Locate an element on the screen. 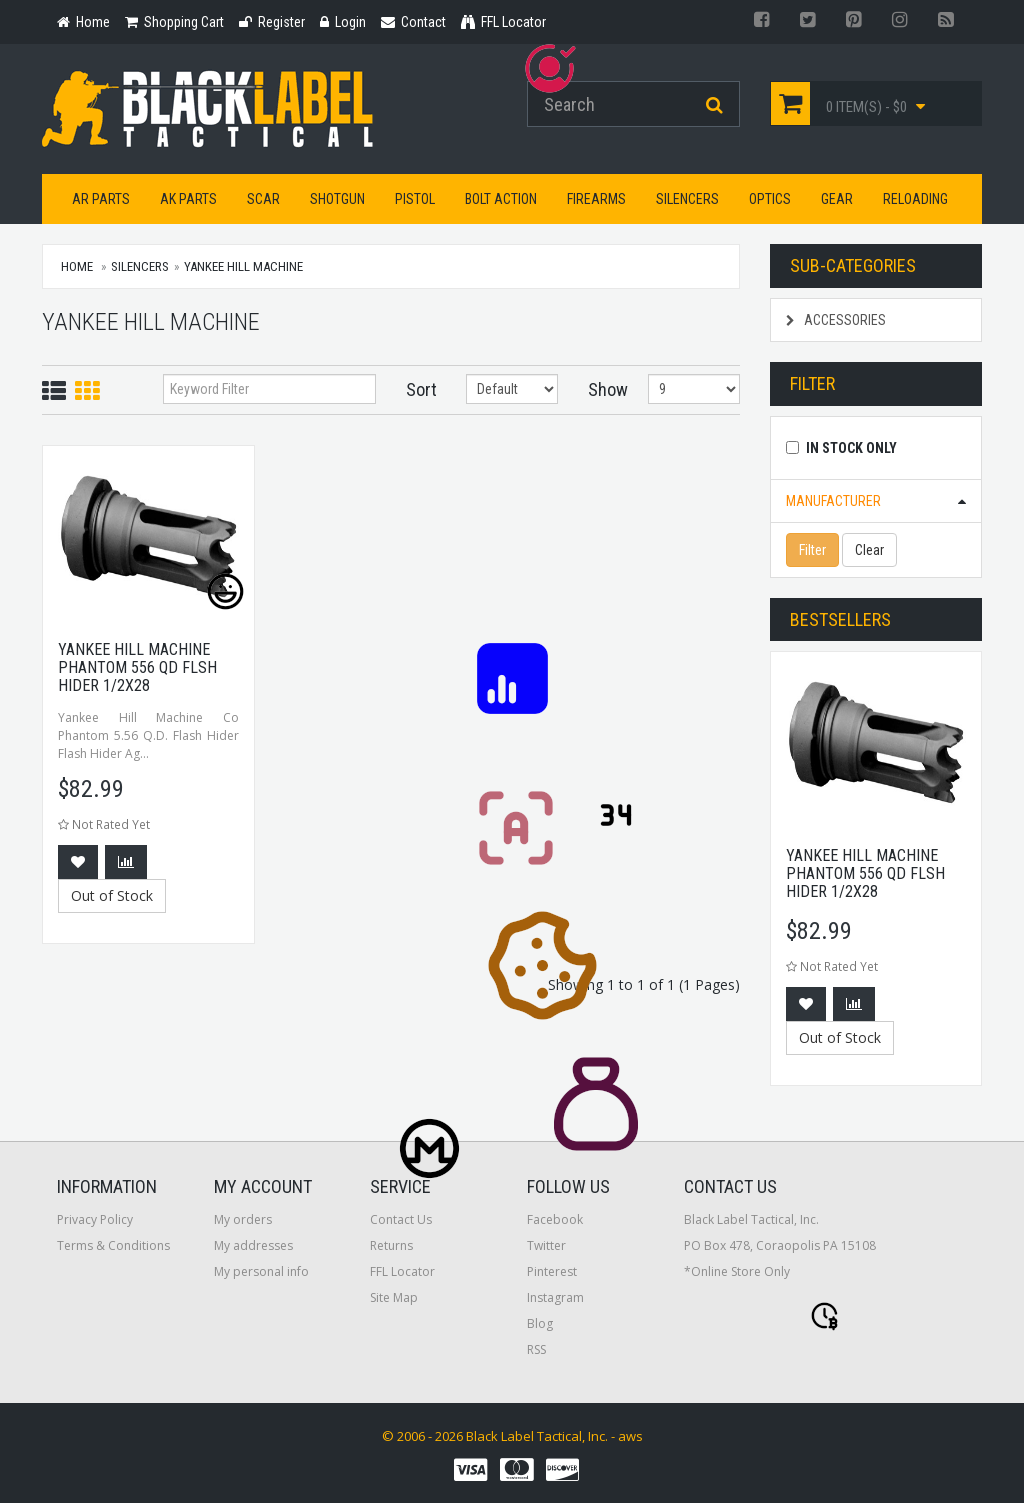 This screenshot has width=1024, height=1503. indicates item number 34 in a list or sequence is located at coordinates (616, 815).